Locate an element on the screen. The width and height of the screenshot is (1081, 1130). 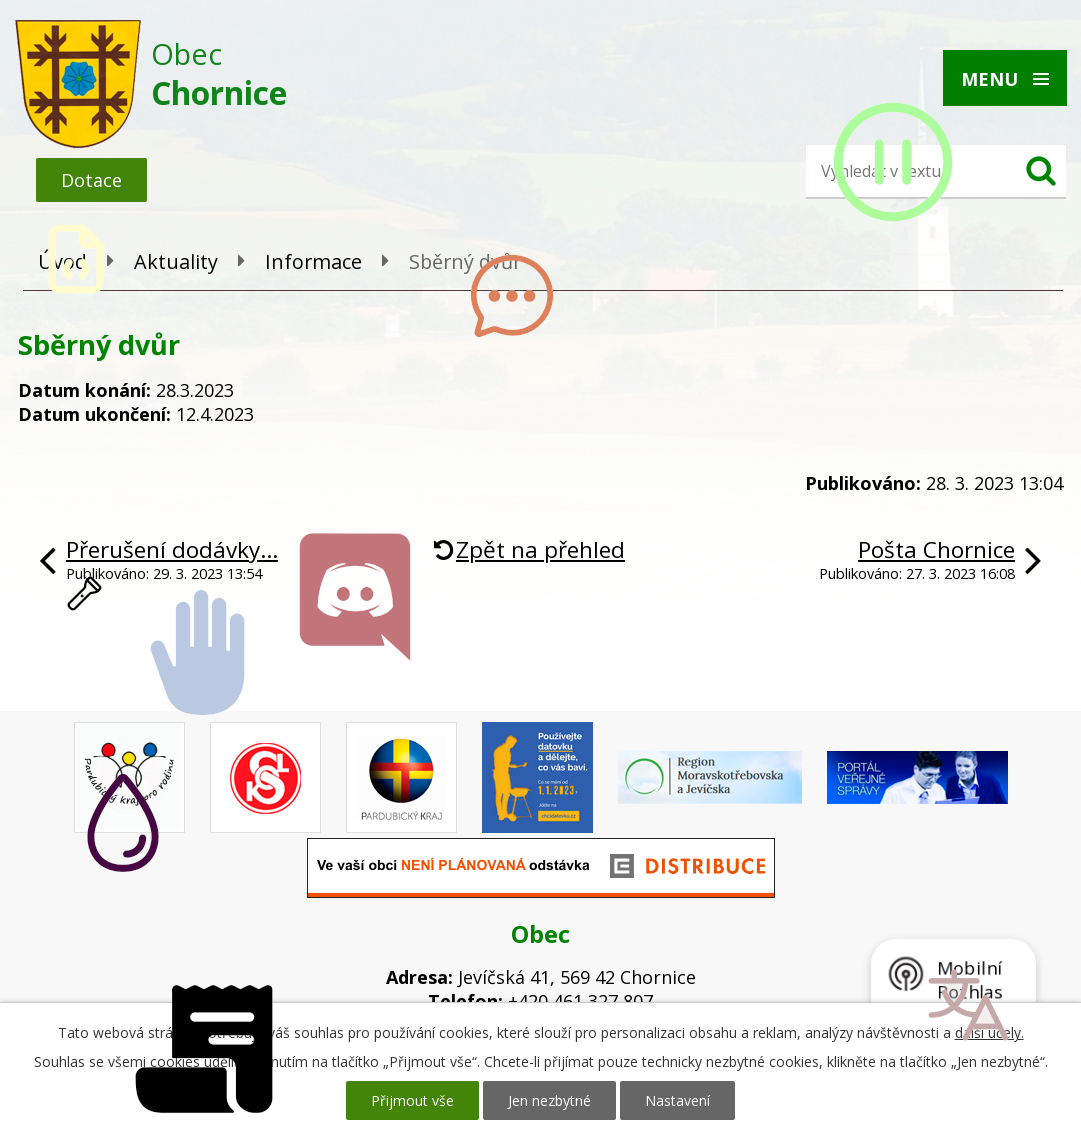
view source code file is located at coordinates (76, 259).